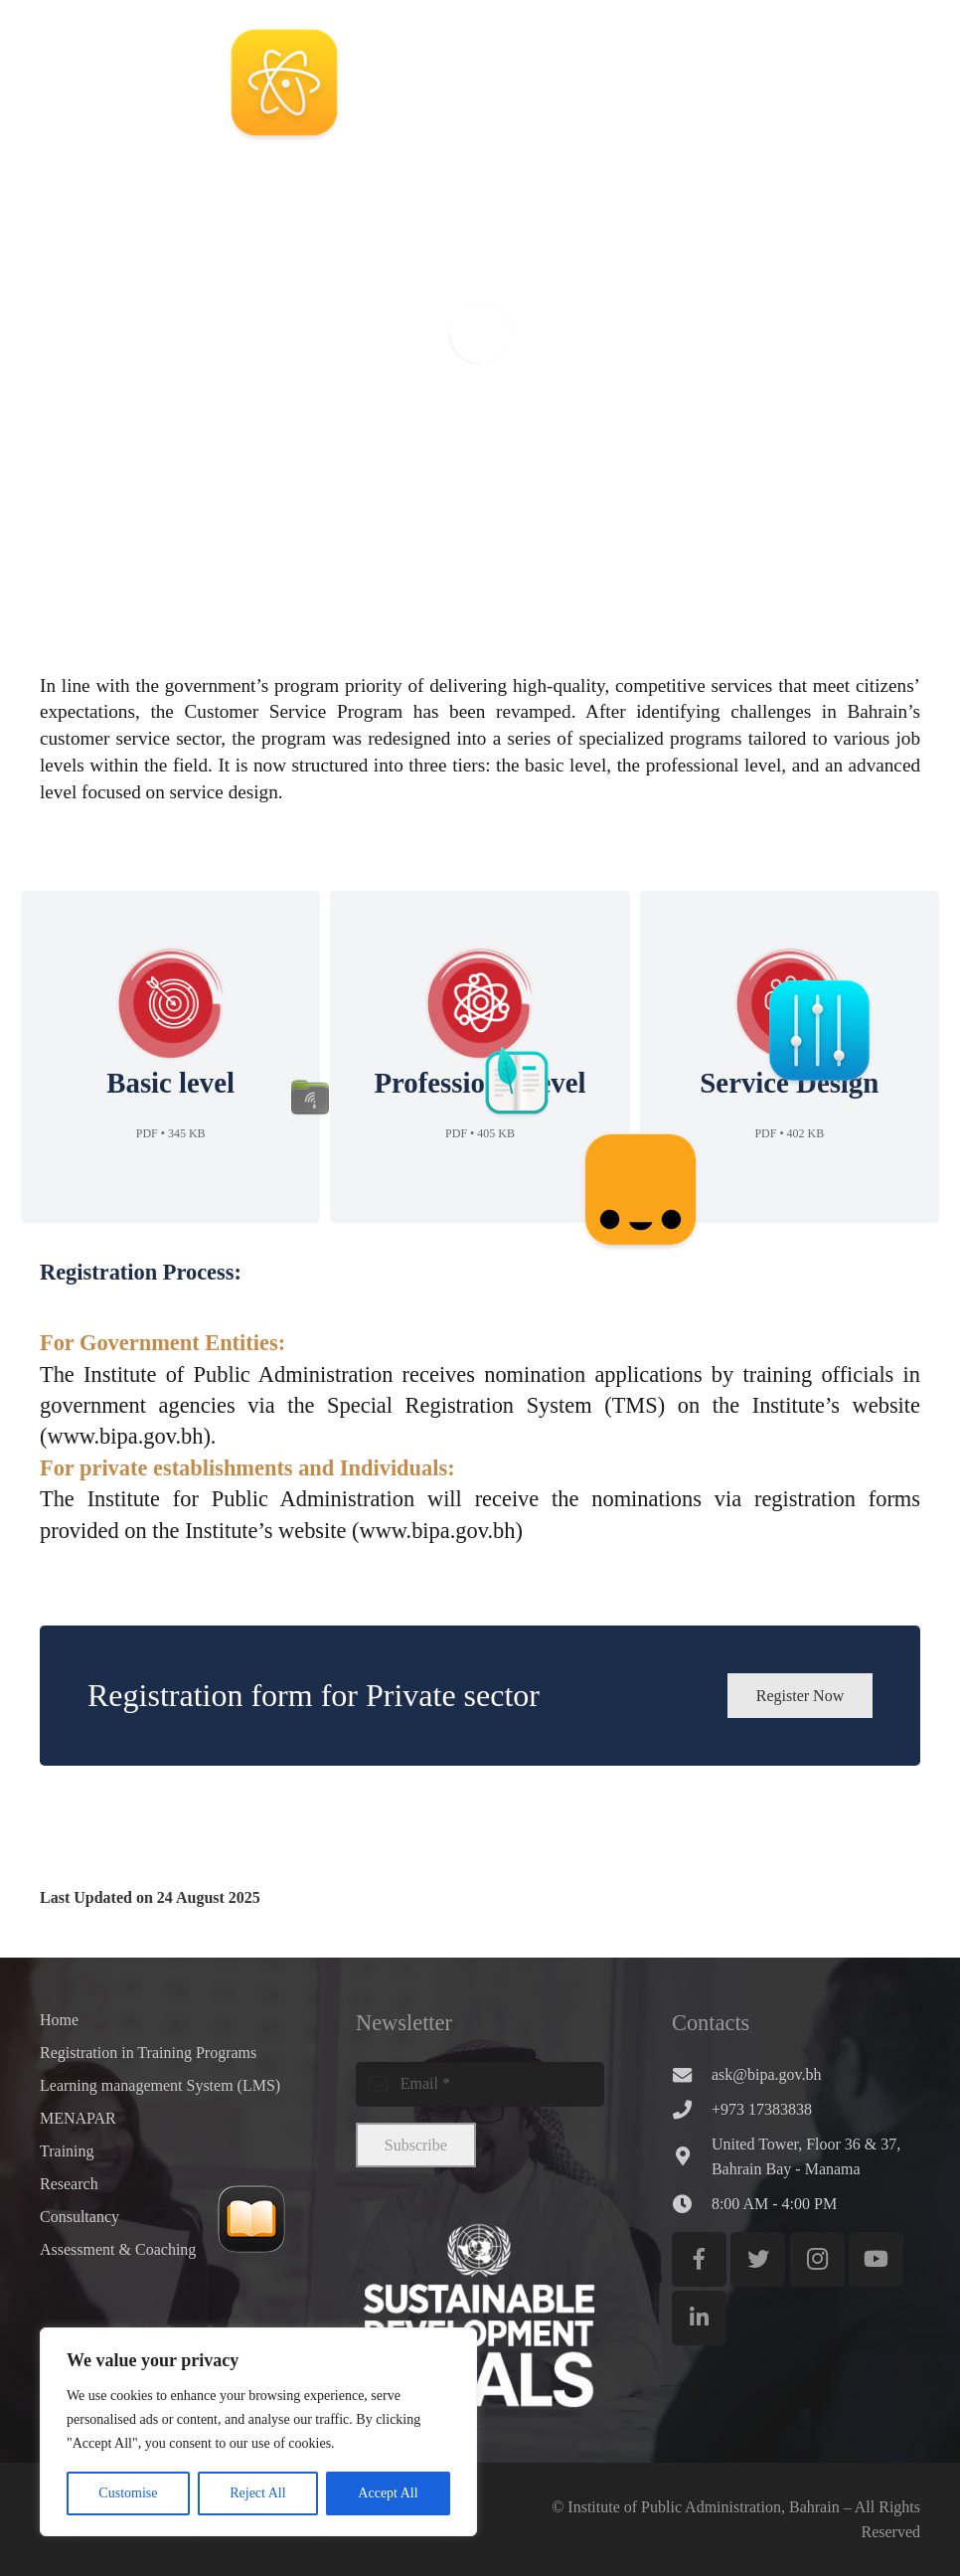 This screenshot has height=2576, width=960. What do you see at coordinates (310, 1097) in the screenshot?
I see `open insync cloud sync folder` at bounding box center [310, 1097].